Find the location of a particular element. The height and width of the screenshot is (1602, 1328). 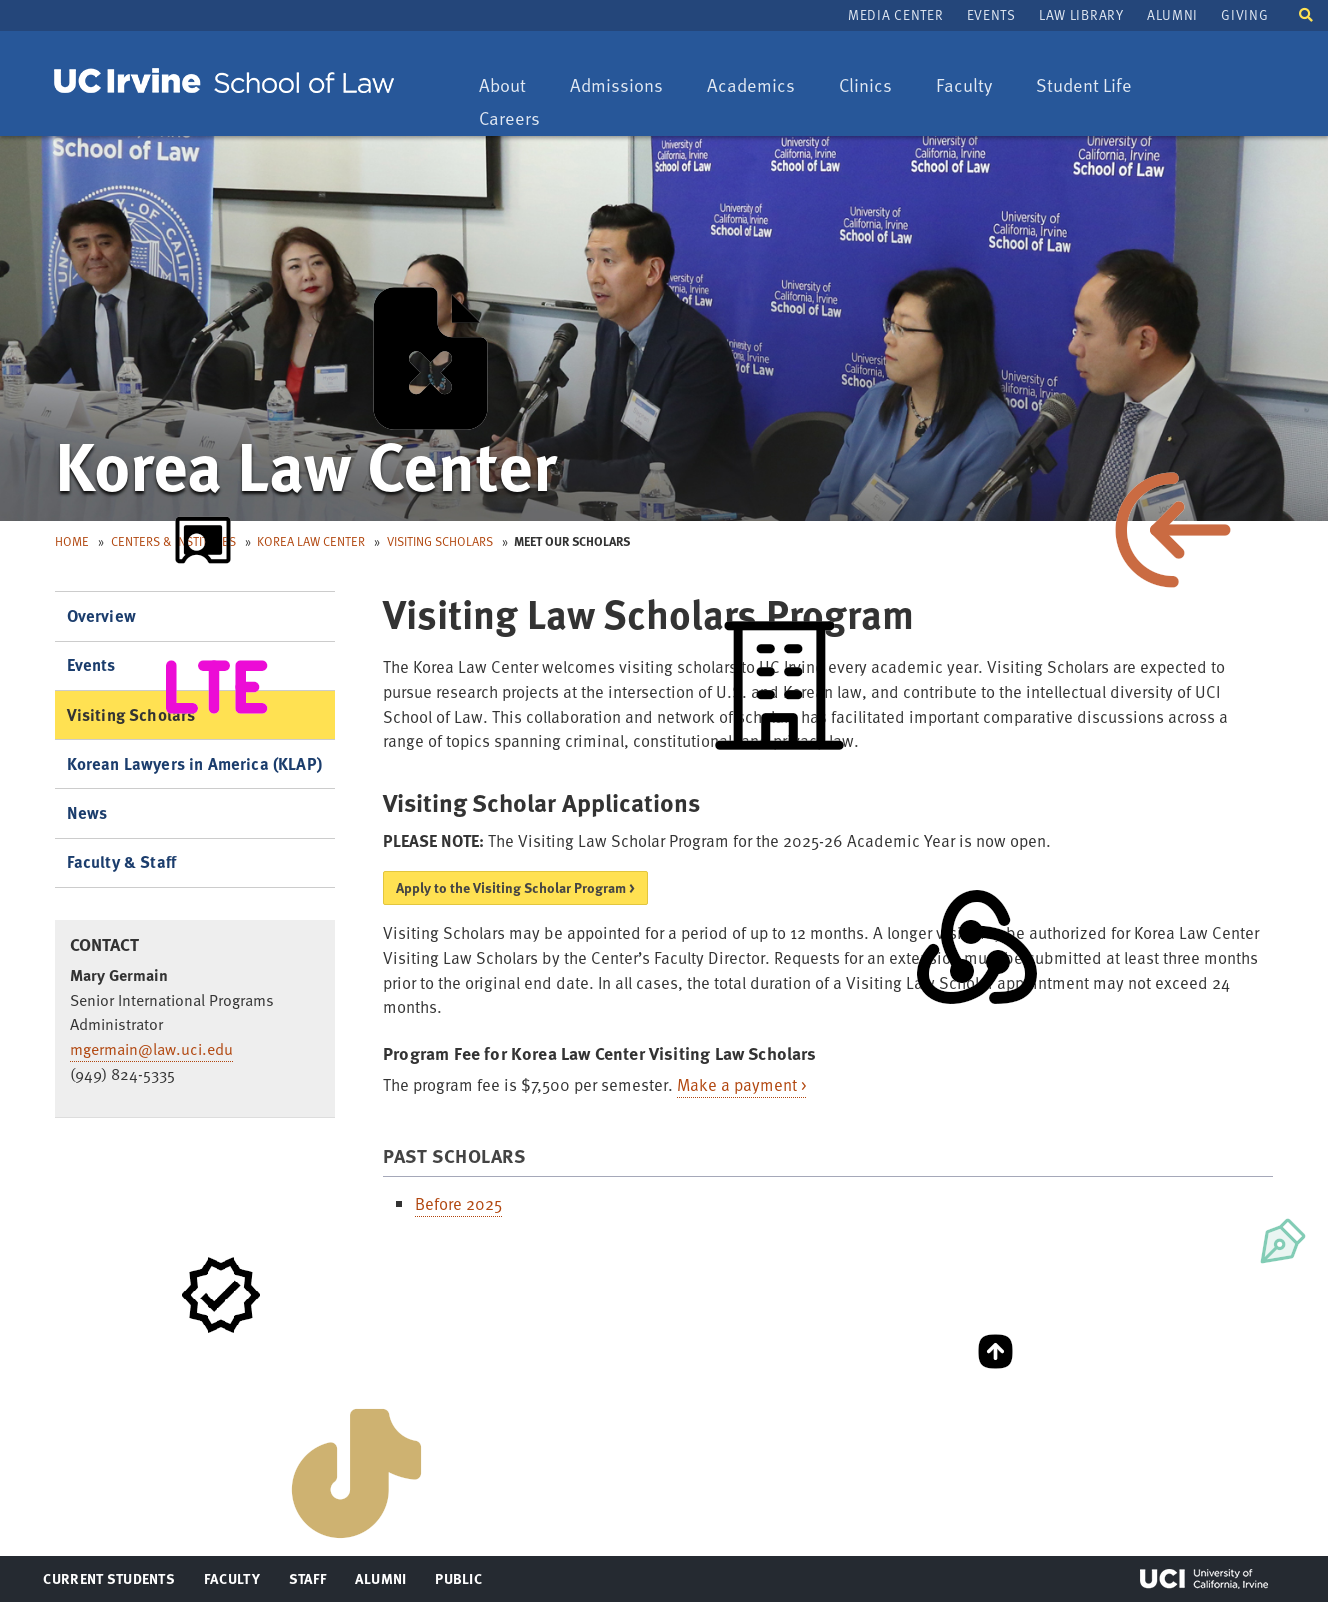

open TikTok app is located at coordinates (356, 1473).